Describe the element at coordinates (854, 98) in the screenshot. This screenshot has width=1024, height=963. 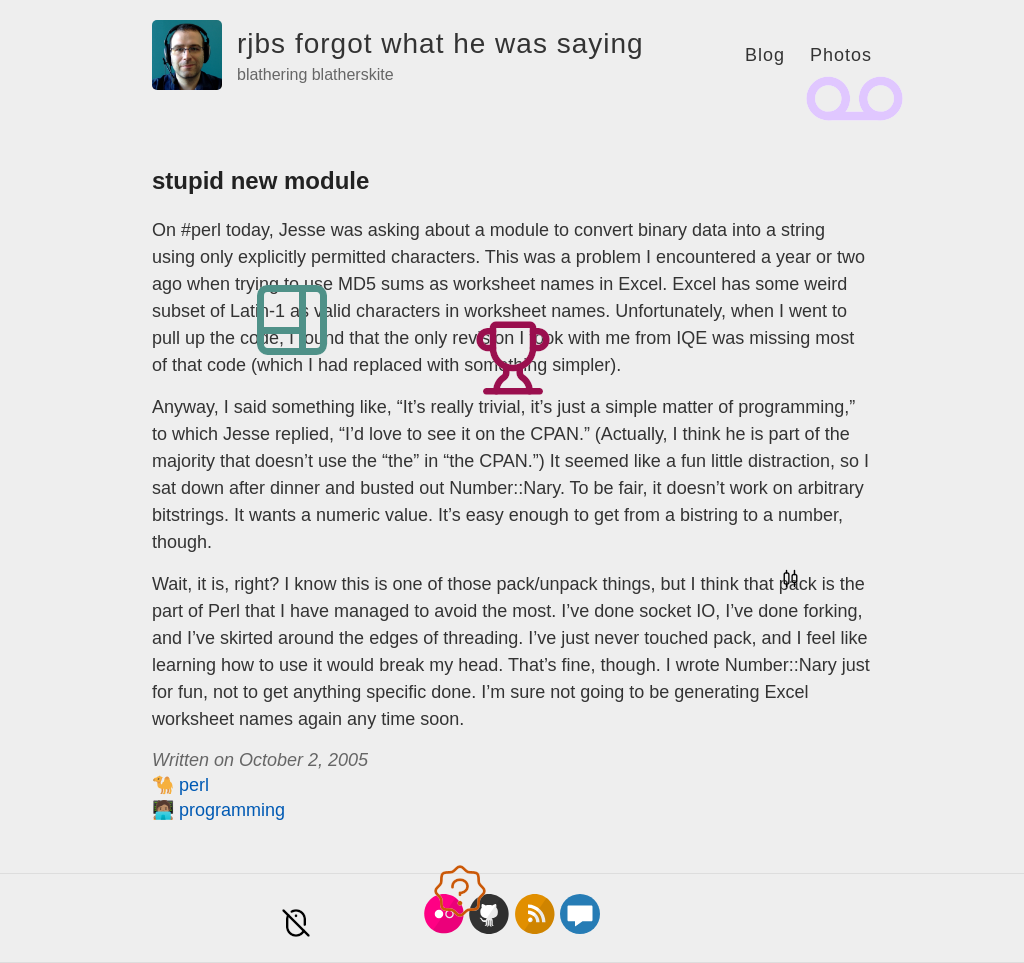
I see `access voicemail messages` at that location.